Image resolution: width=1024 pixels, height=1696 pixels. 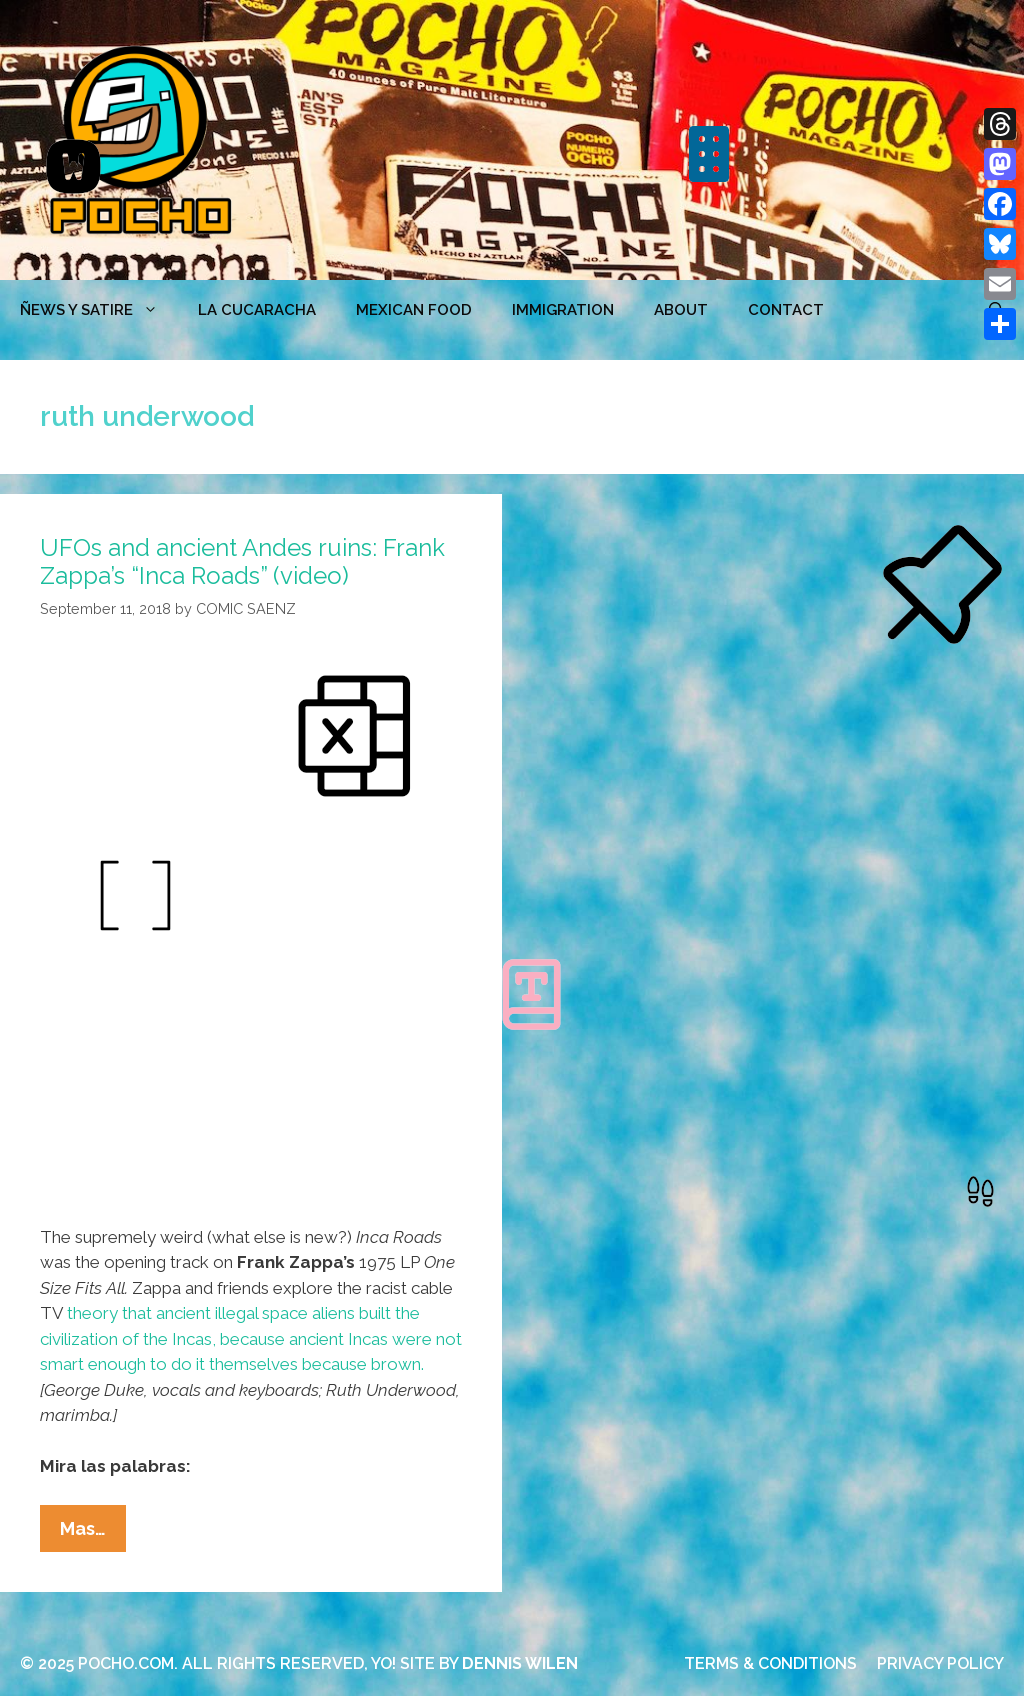 I want to click on access text formatting options, so click(x=531, y=994).